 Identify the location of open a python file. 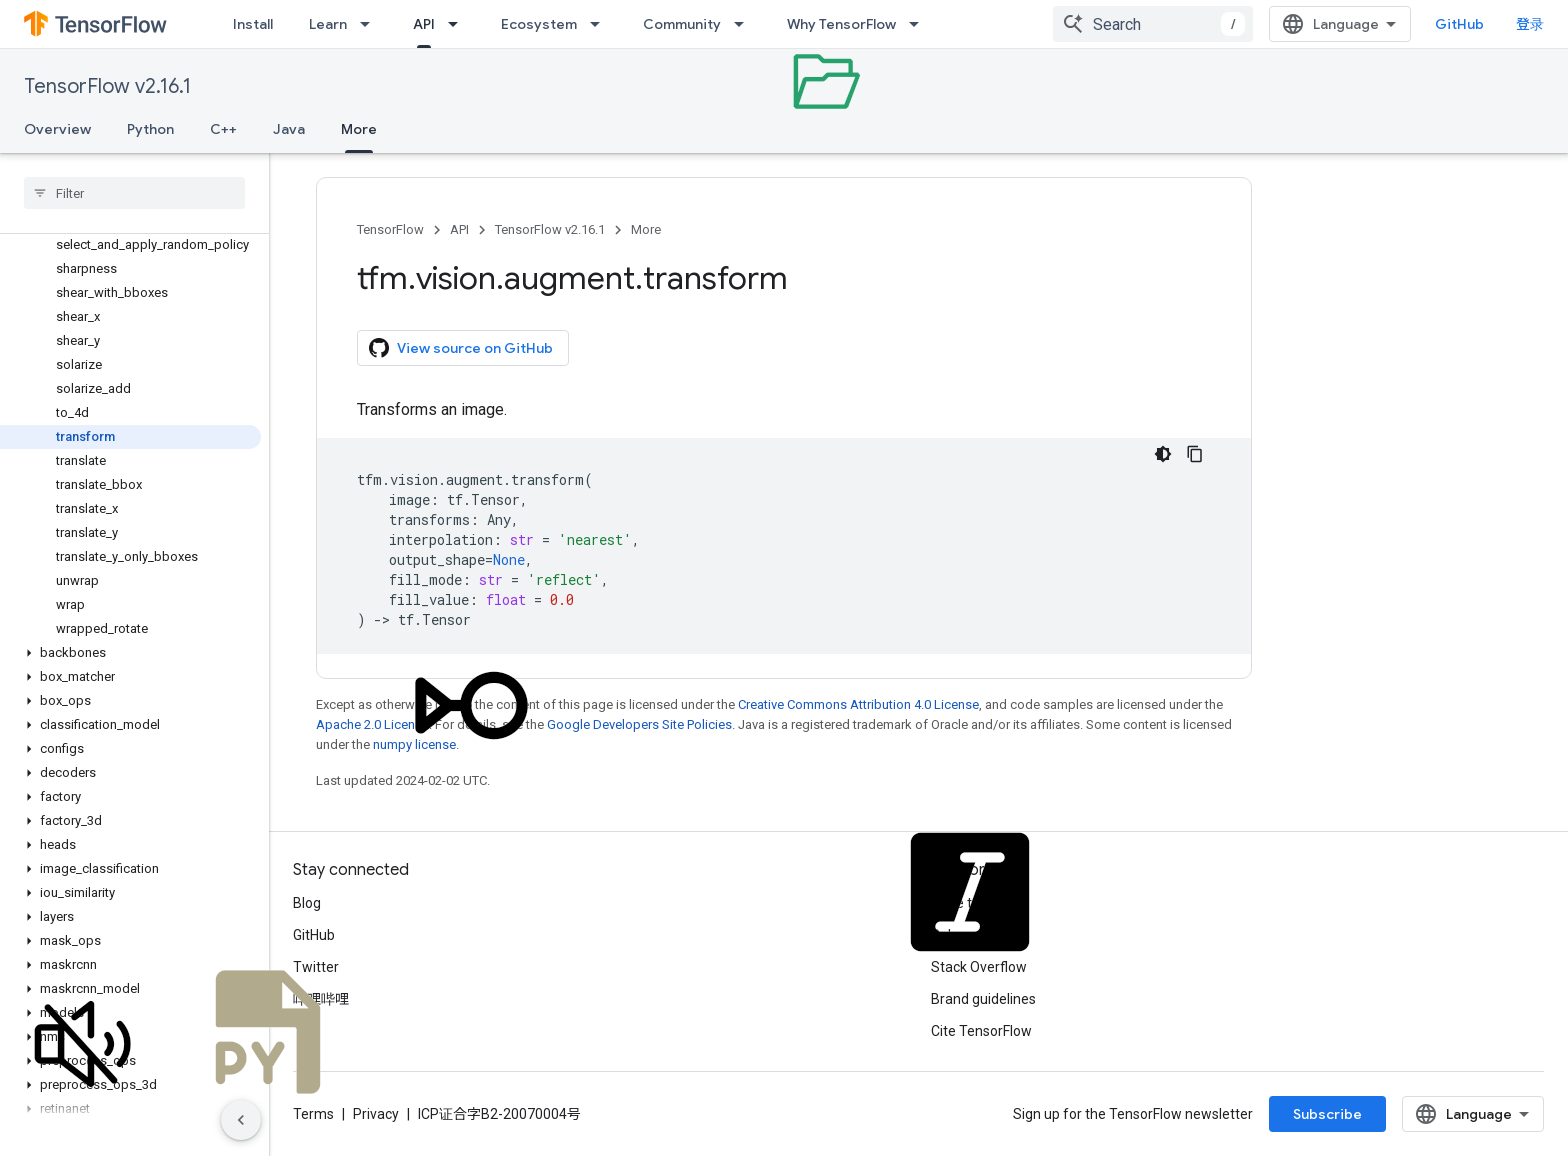
(268, 1032).